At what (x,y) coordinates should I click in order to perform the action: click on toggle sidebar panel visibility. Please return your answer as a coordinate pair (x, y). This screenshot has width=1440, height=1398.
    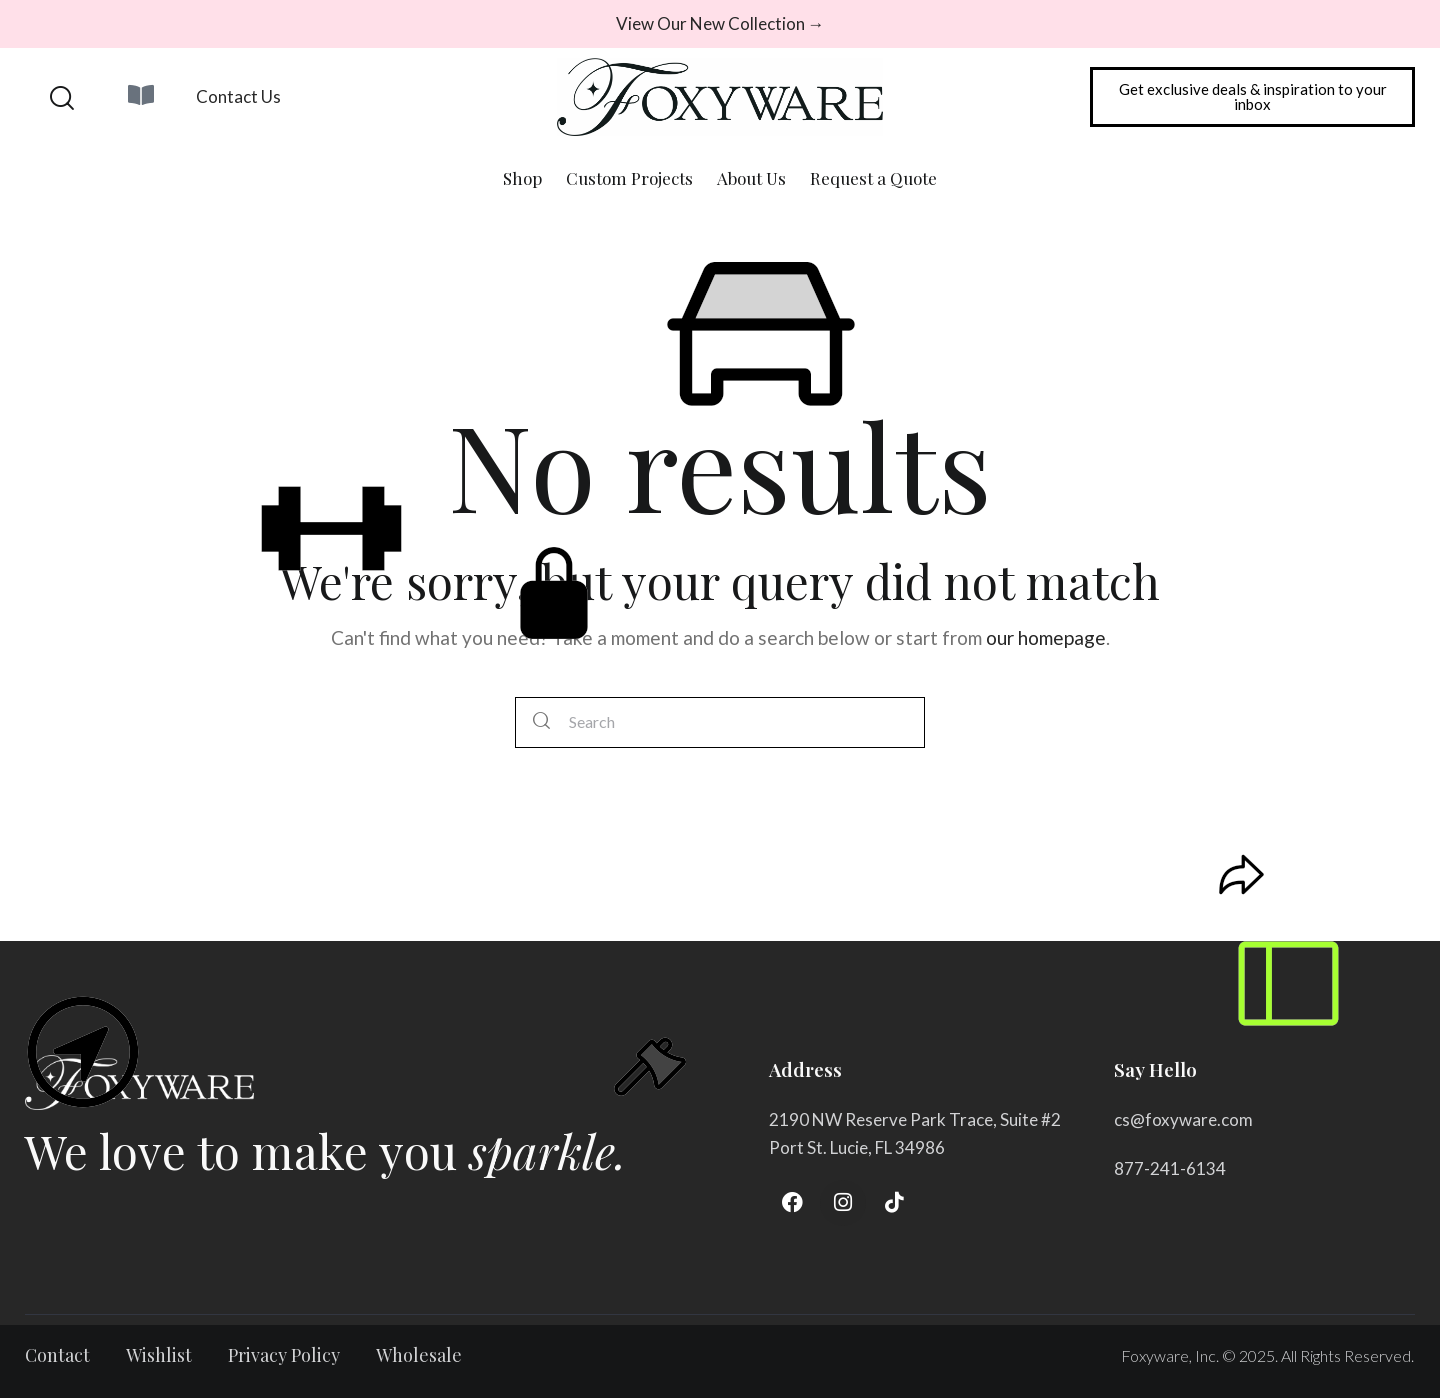
    Looking at the image, I should click on (1288, 983).